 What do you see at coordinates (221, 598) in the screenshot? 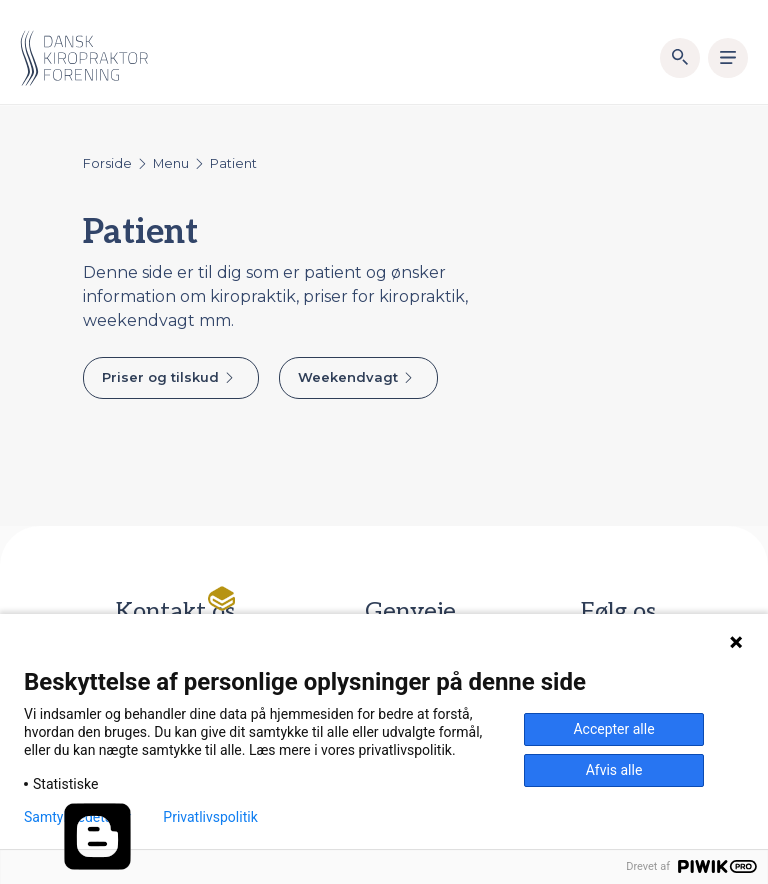
I see `open GitBook documentation` at bounding box center [221, 598].